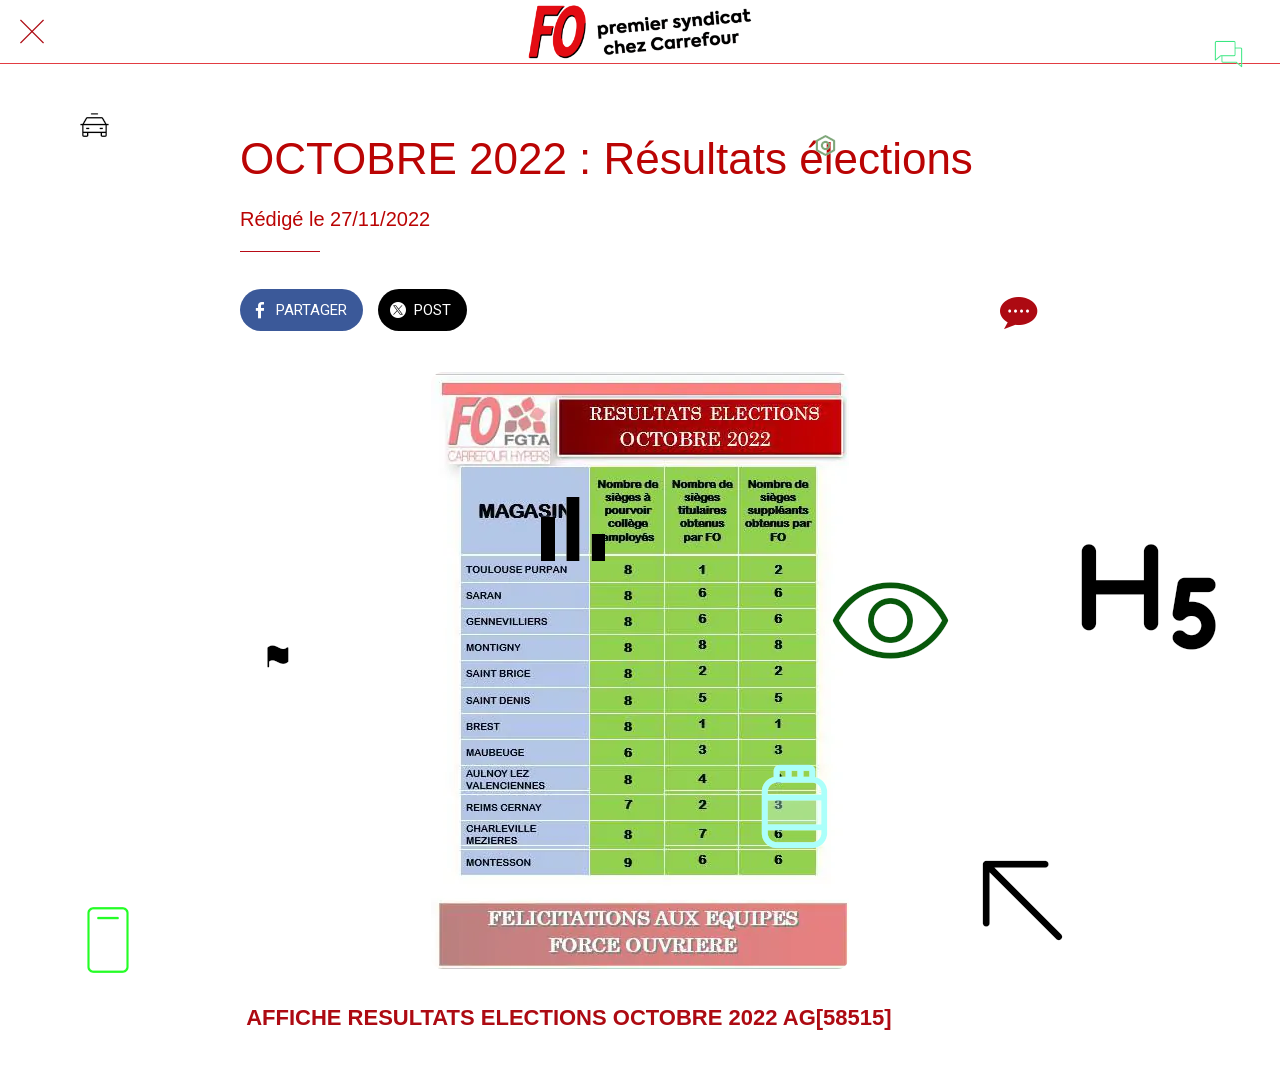 The image size is (1280, 1067). What do you see at coordinates (277, 656) in the screenshot?
I see `flag or bookmark an item for follow-up` at bounding box center [277, 656].